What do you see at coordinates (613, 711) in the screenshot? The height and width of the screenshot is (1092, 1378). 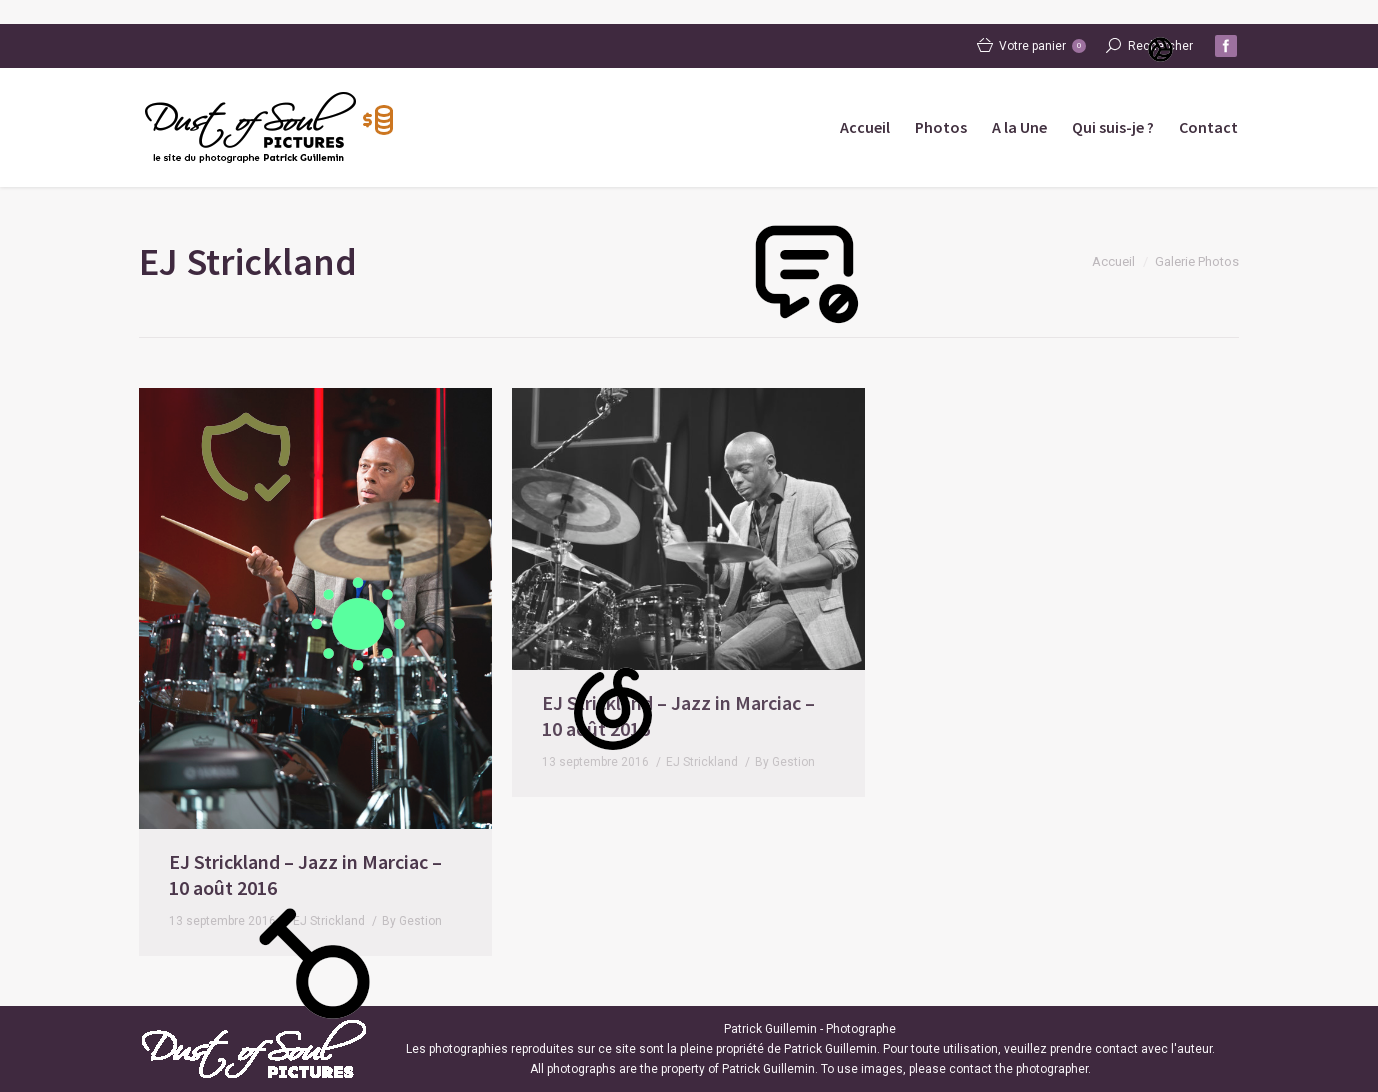 I see `open NetEase Music app` at bounding box center [613, 711].